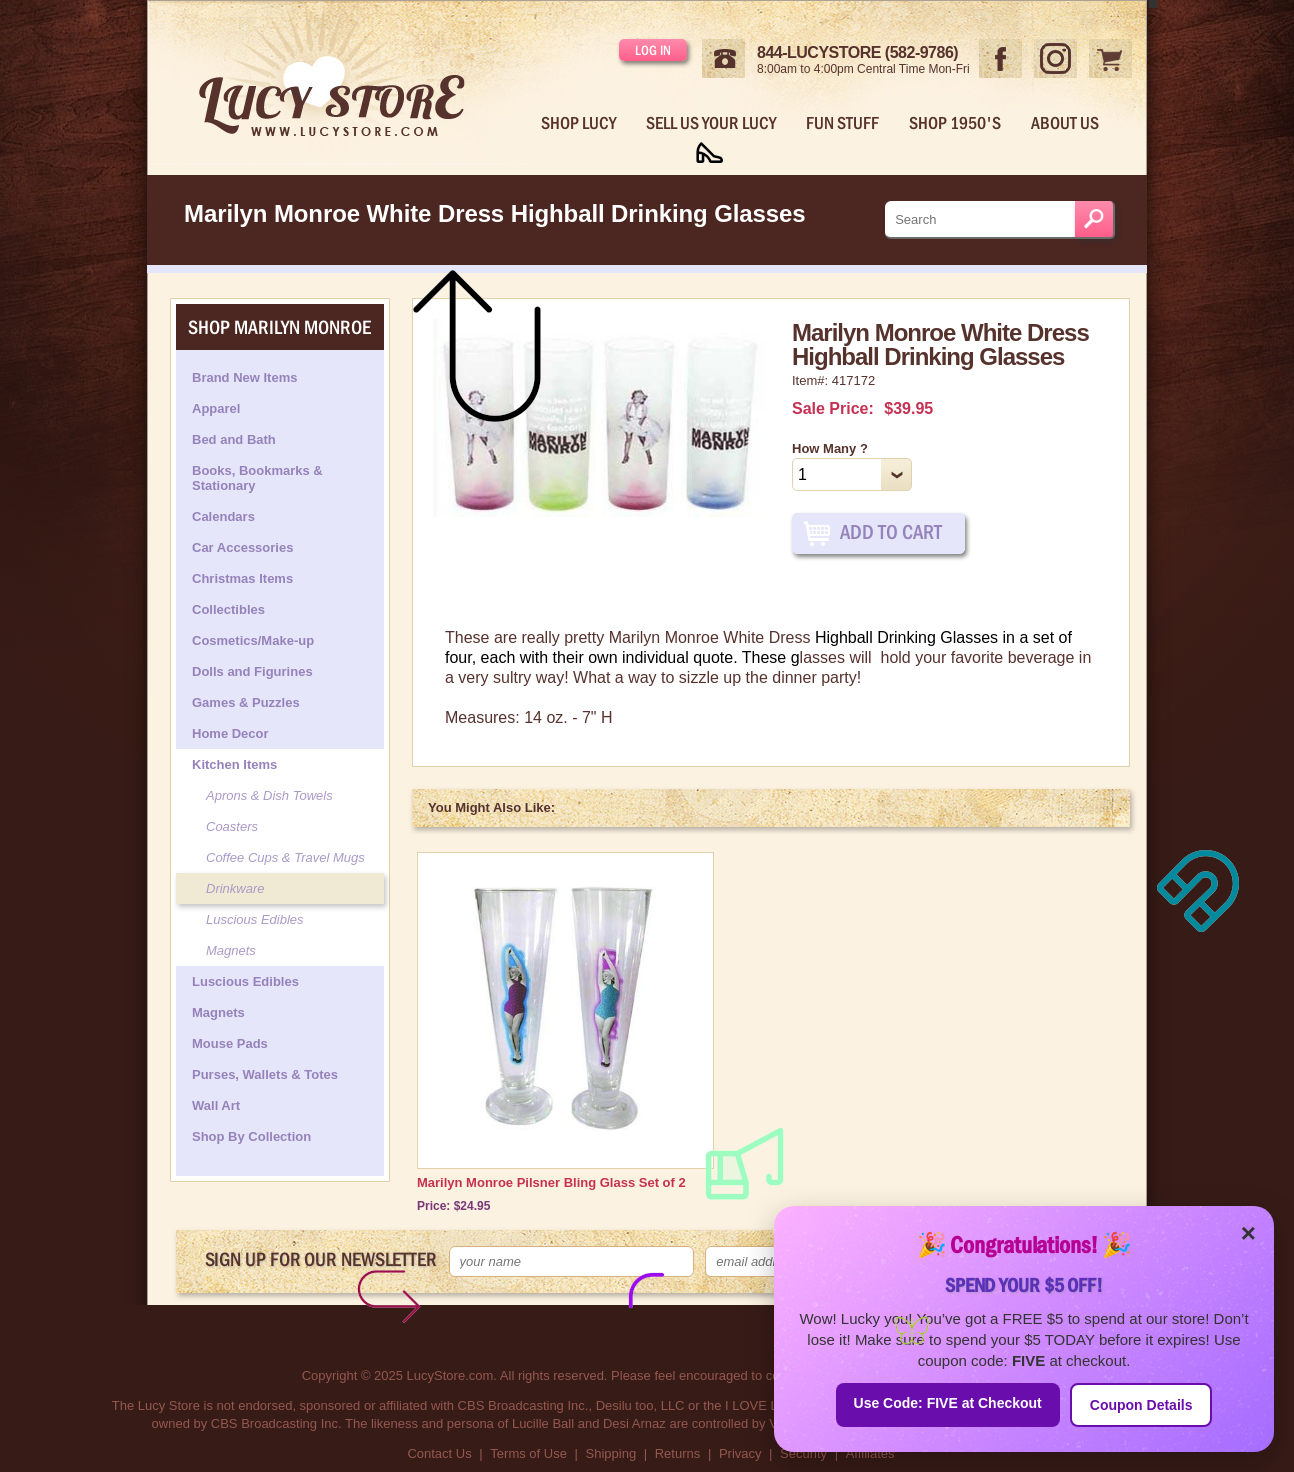  Describe the element at coordinates (1199, 889) in the screenshot. I see `activate magnetic snap or alignment` at that location.